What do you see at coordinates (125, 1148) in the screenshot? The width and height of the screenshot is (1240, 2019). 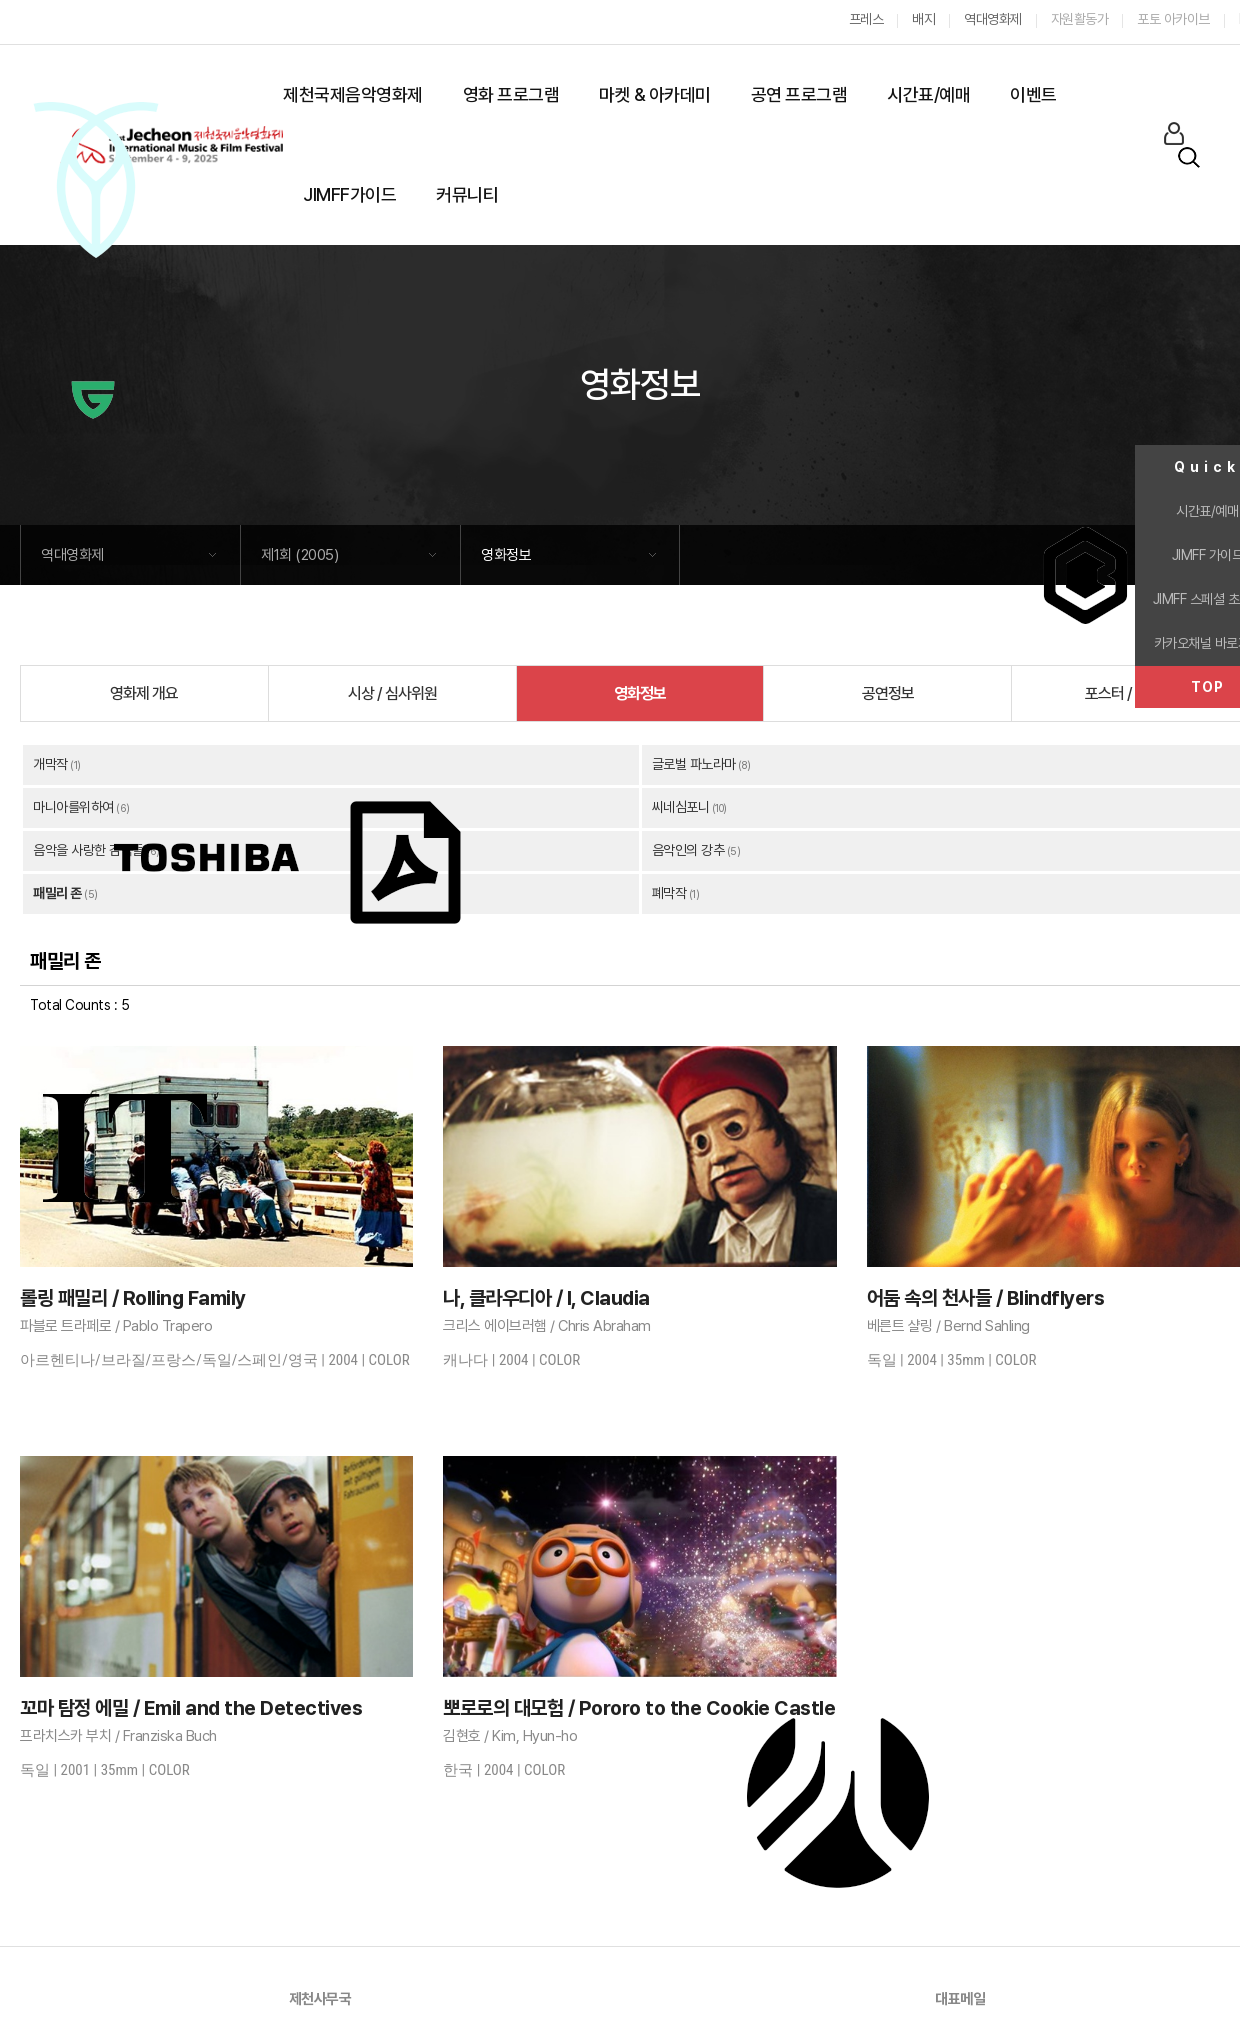 I see `visit The Irish Times website` at bounding box center [125, 1148].